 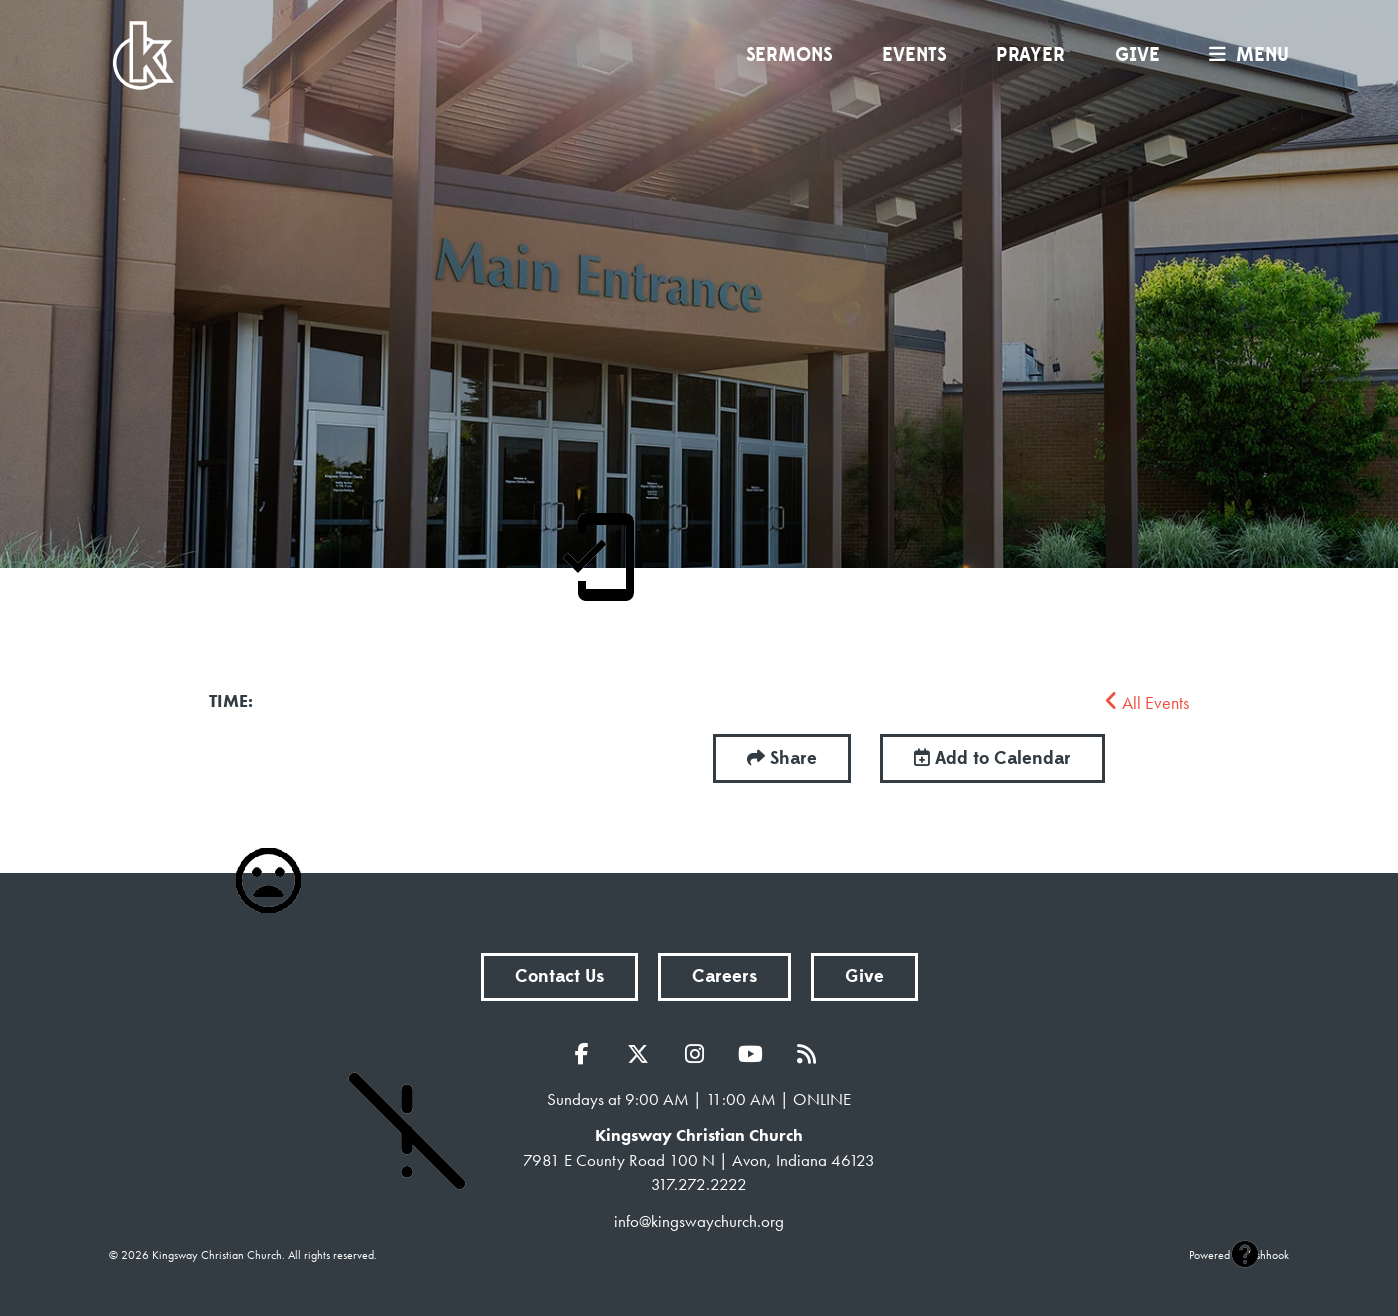 I want to click on indicates mobile-friendly or responsive design, so click(x=598, y=557).